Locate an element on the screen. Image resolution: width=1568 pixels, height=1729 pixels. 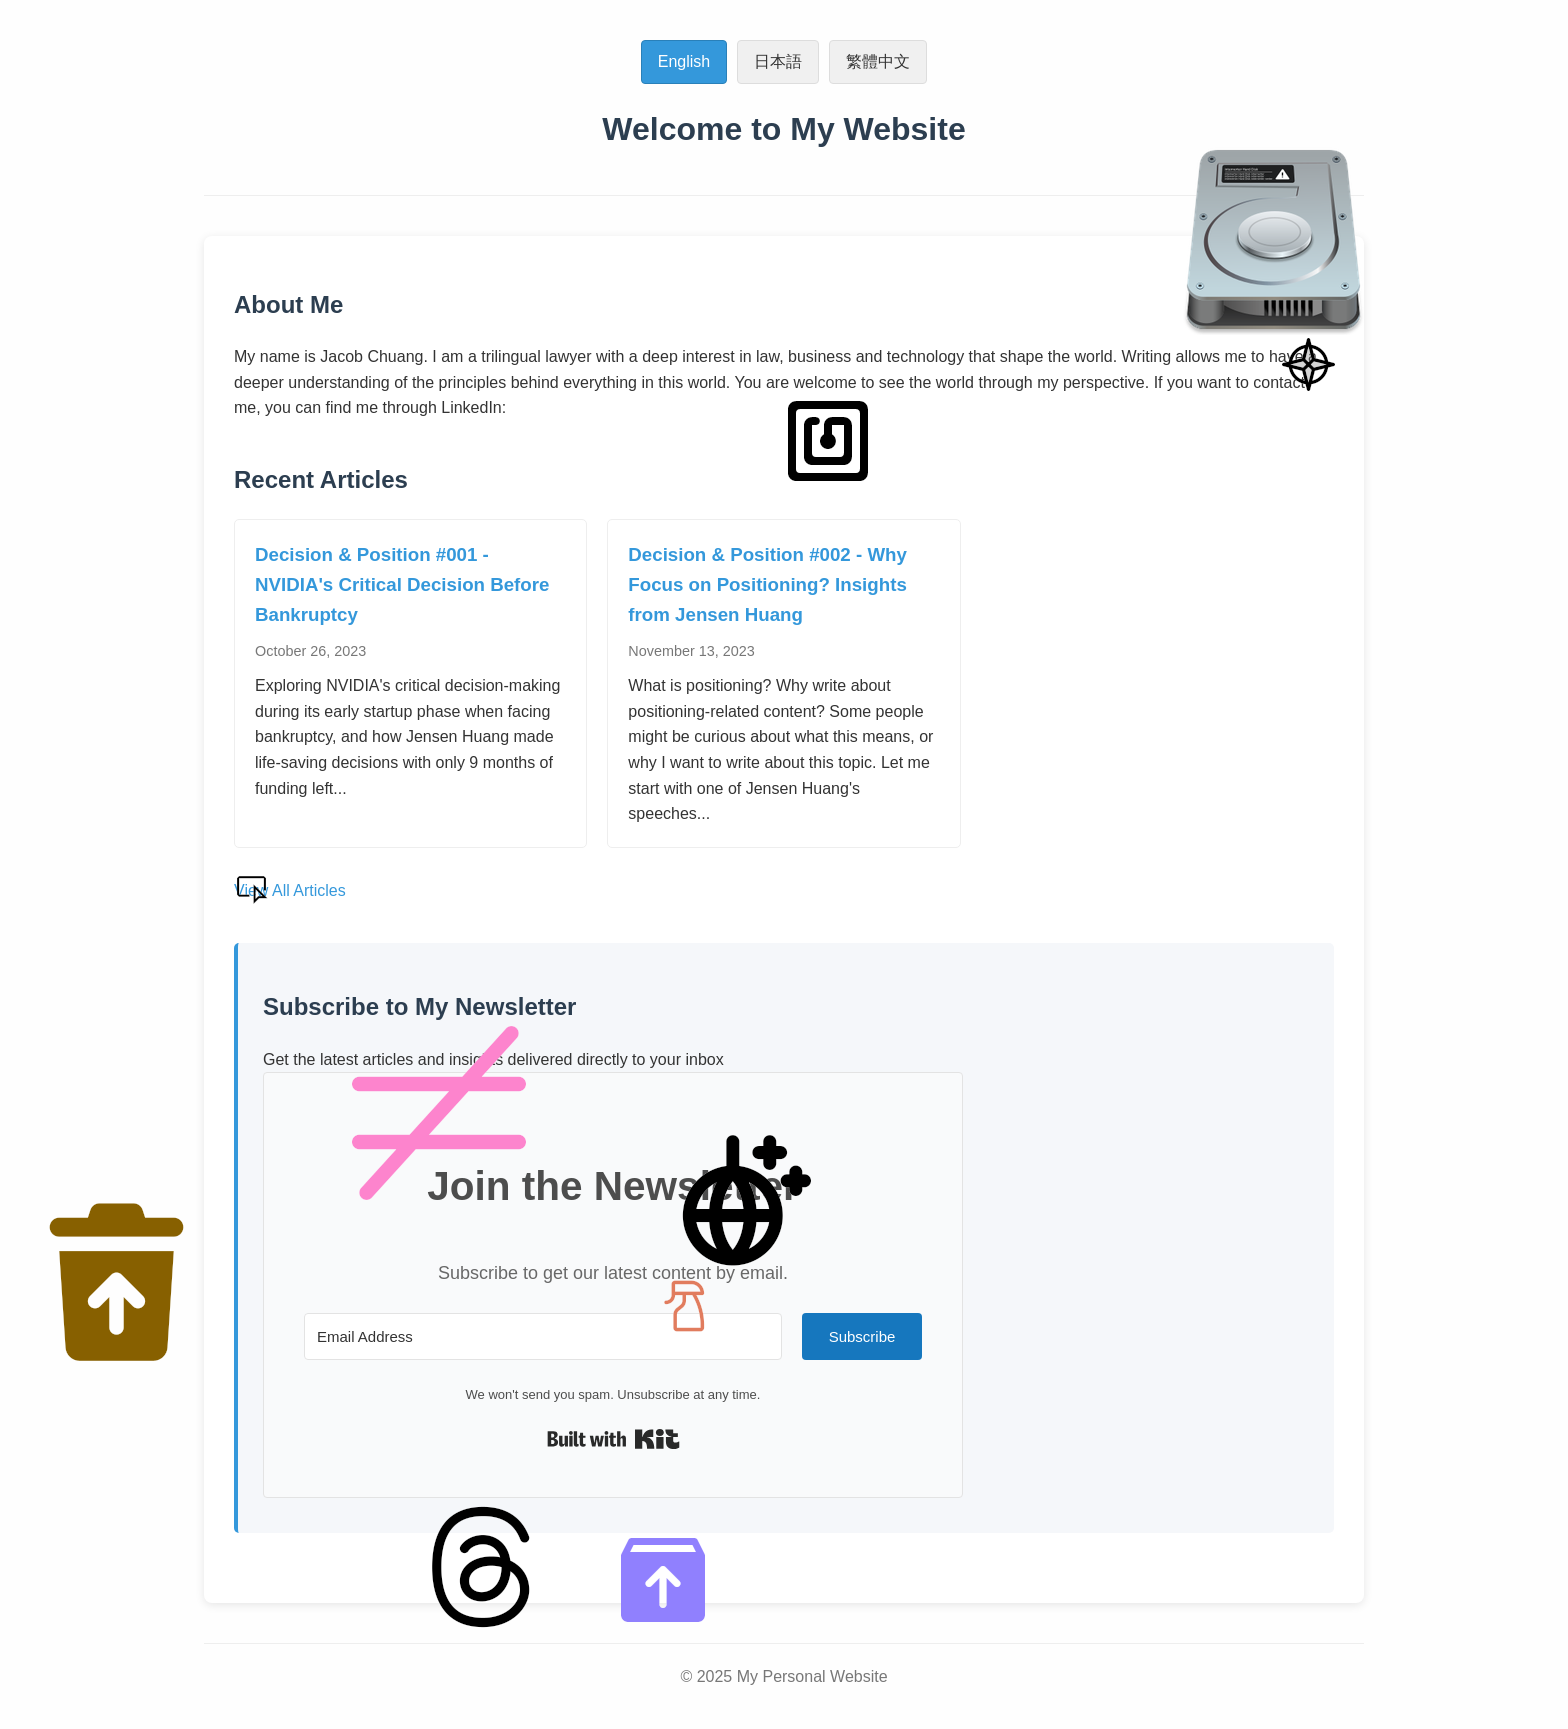
open the Threads app is located at coordinates (483, 1567).